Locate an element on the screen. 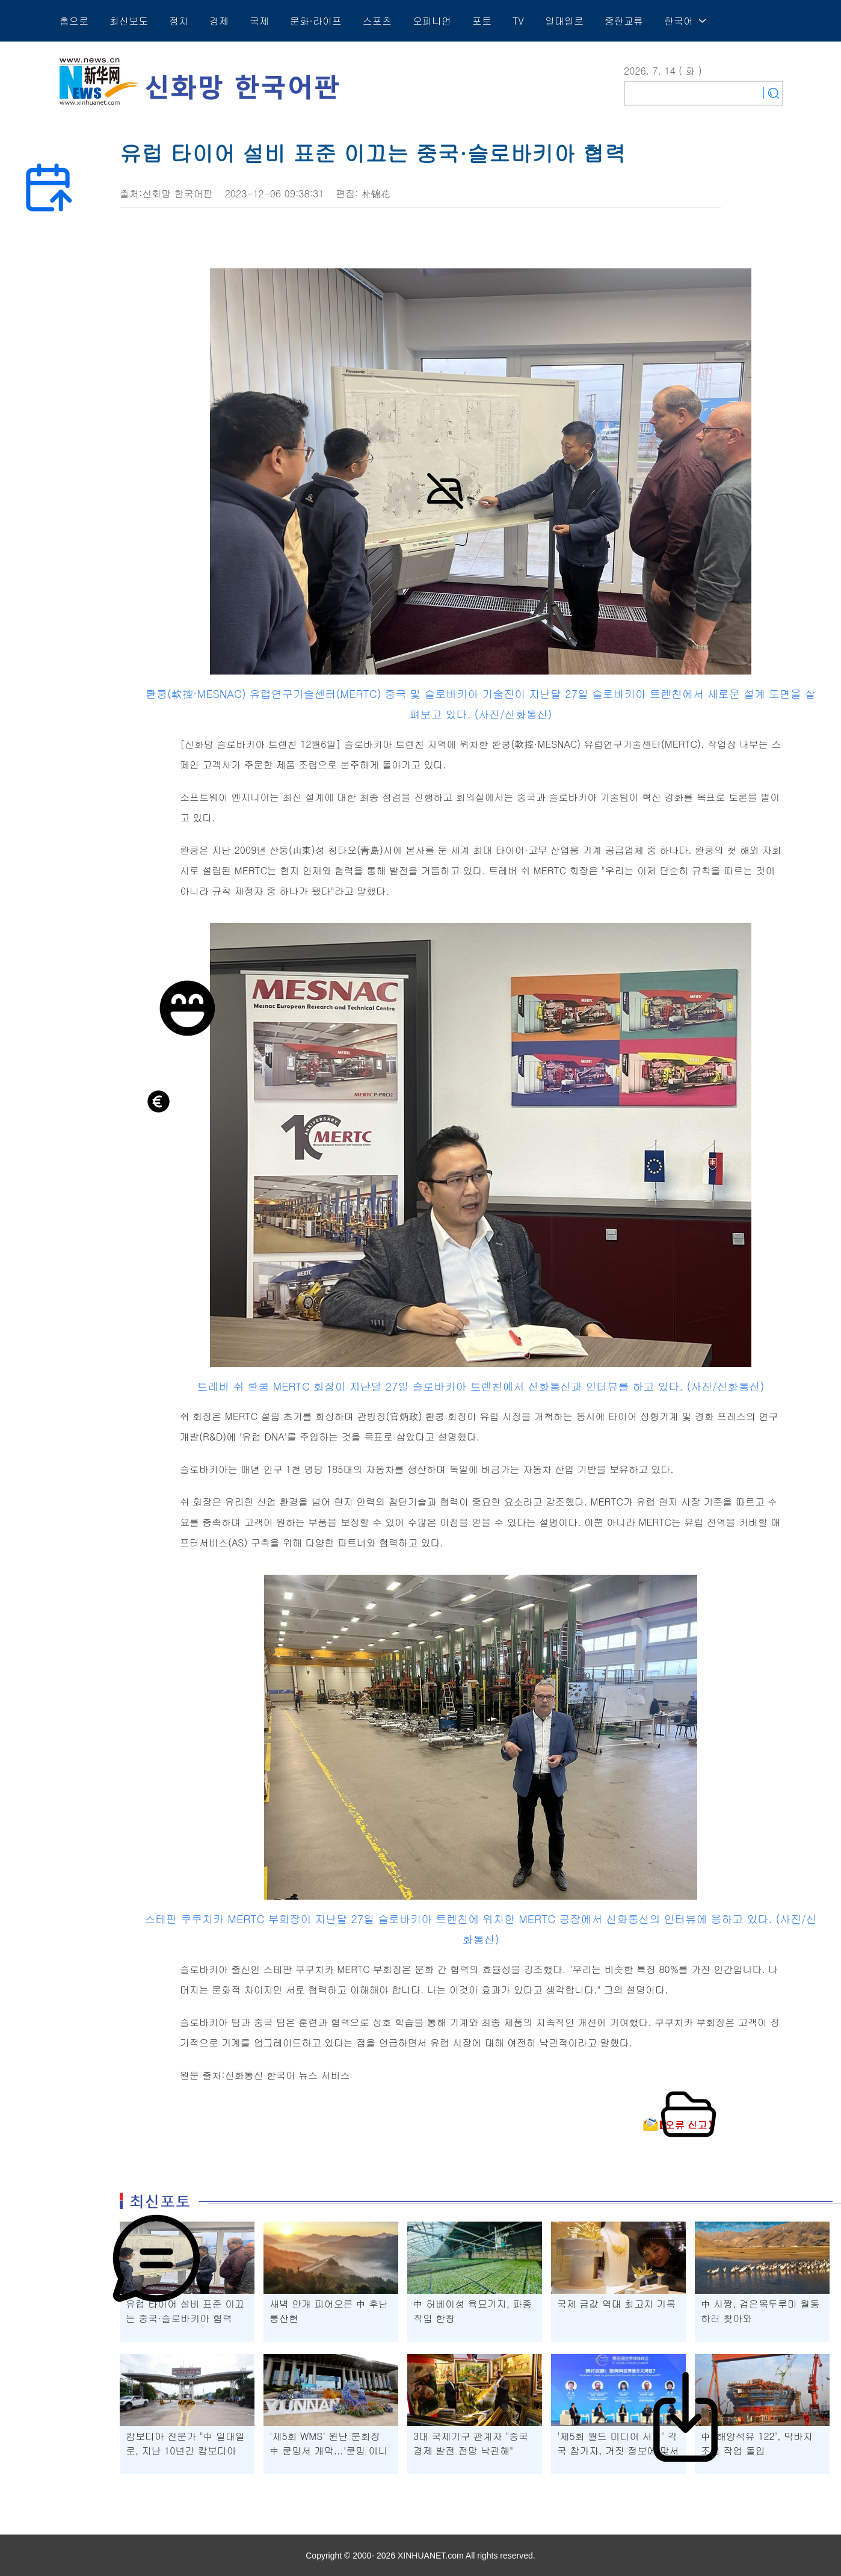 Image resolution: width=841 pixels, height=2576 pixels. upload or export calendar event is located at coordinates (48, 187).